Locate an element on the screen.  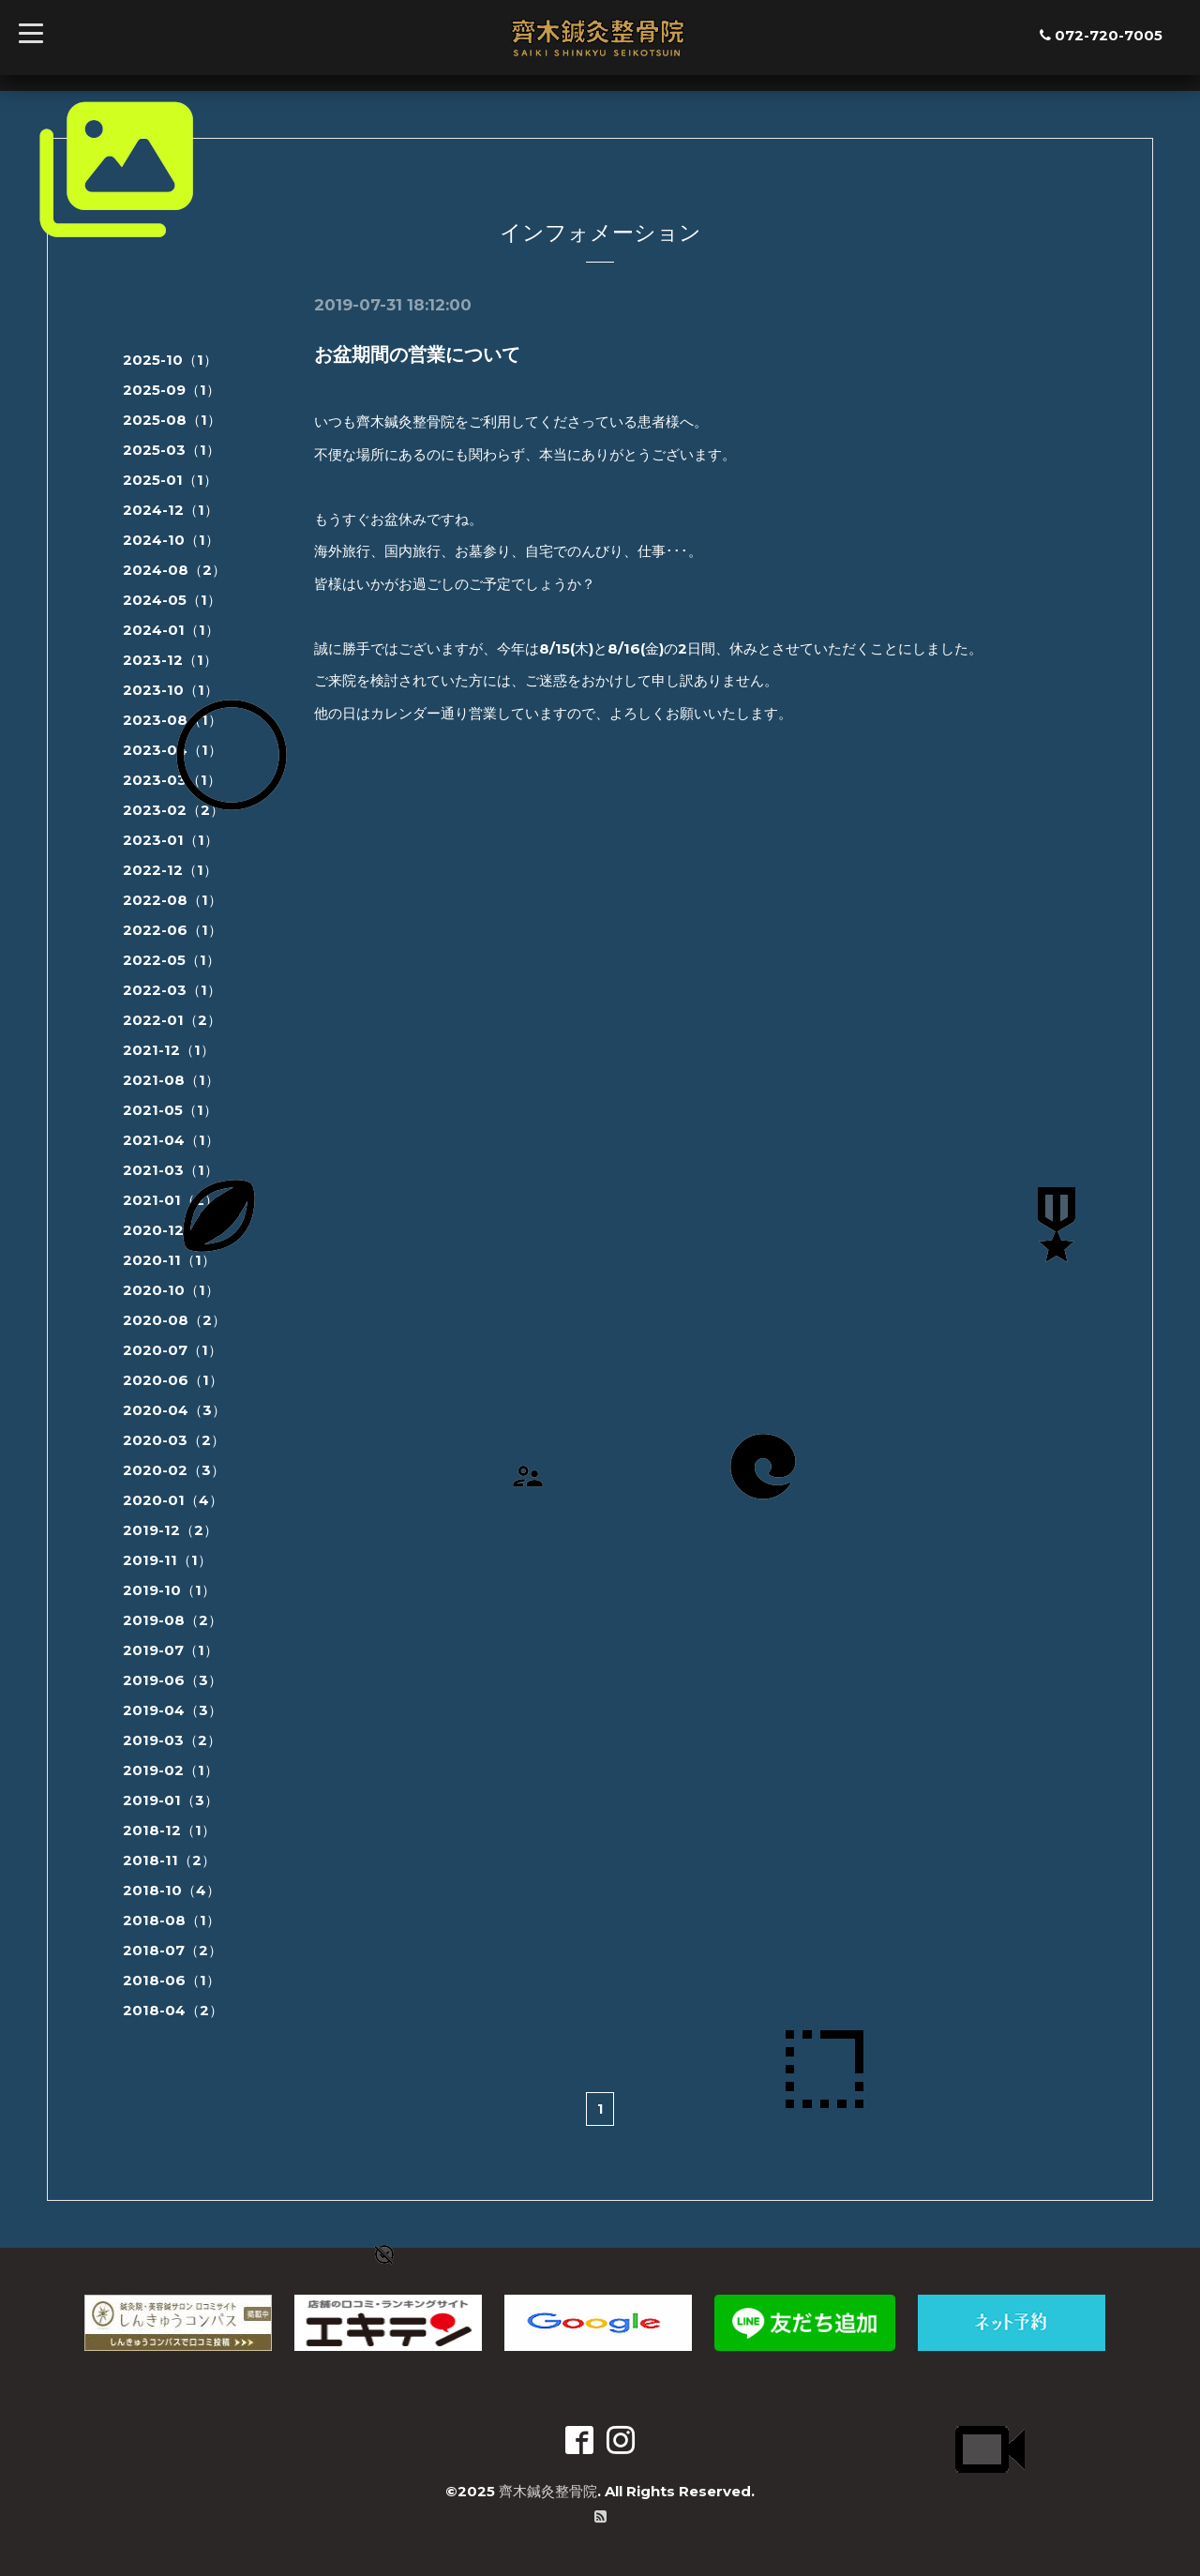
view rugby sports content is located at coordinates (218, 1215).